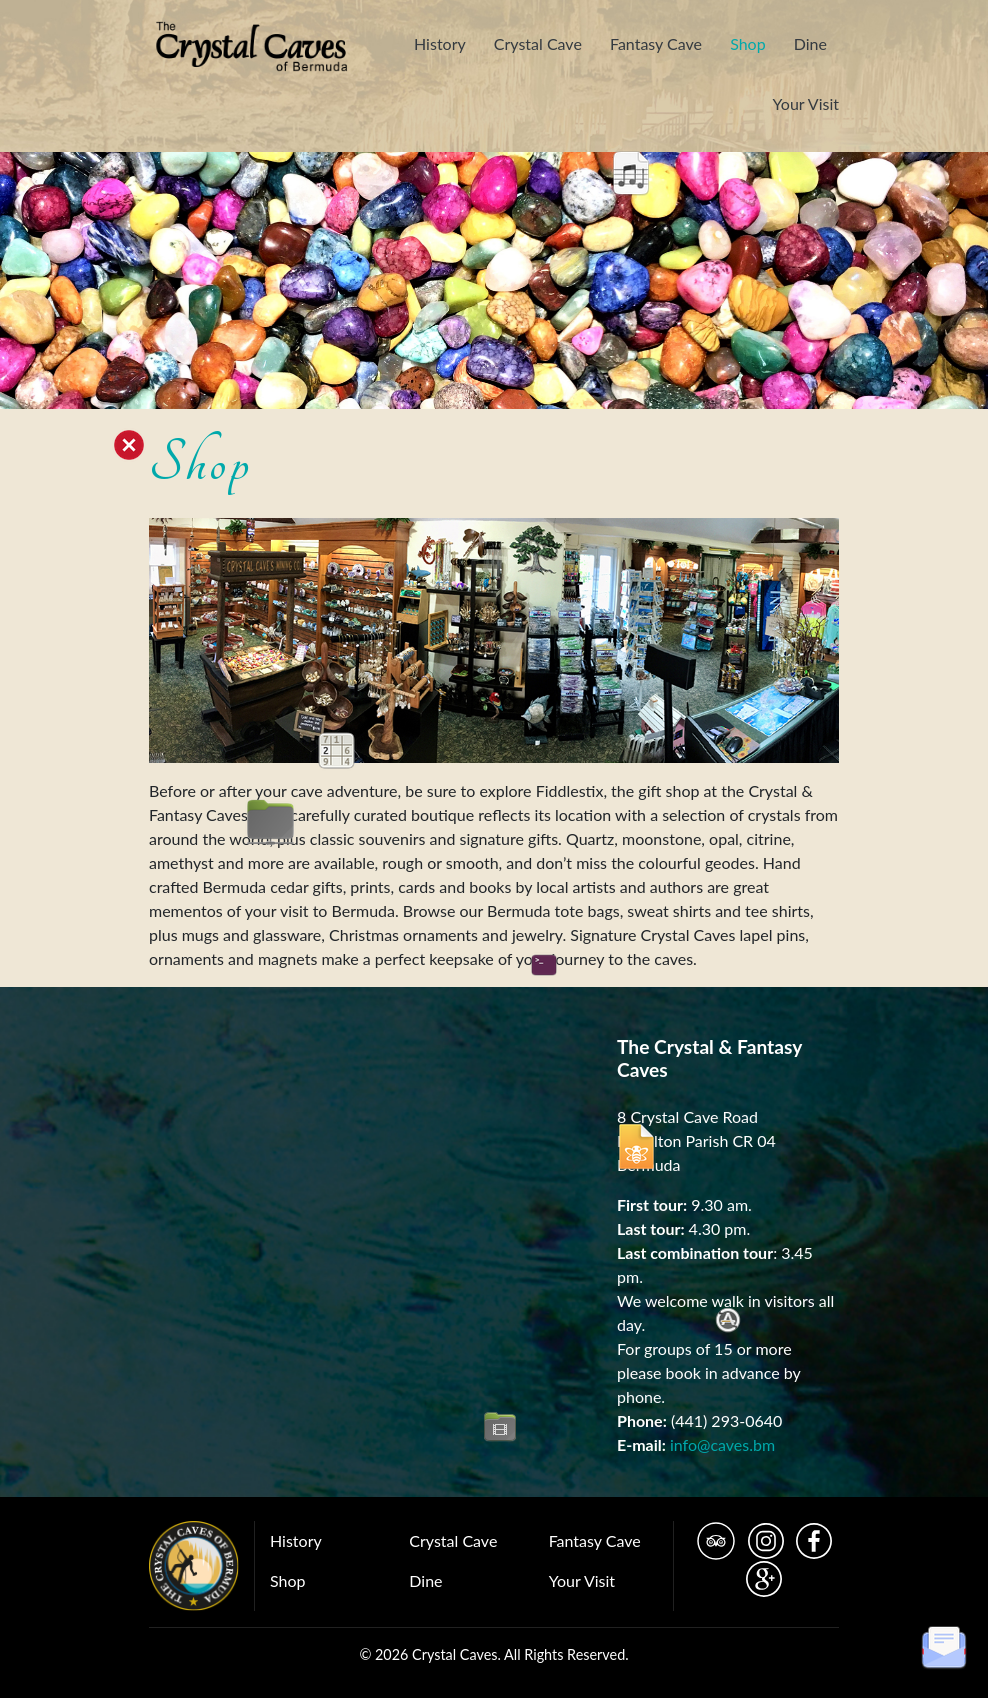 Image resolution: width=988 pixels, height=1698 pixels. I want to click on open terminal application, so click(544, 965).